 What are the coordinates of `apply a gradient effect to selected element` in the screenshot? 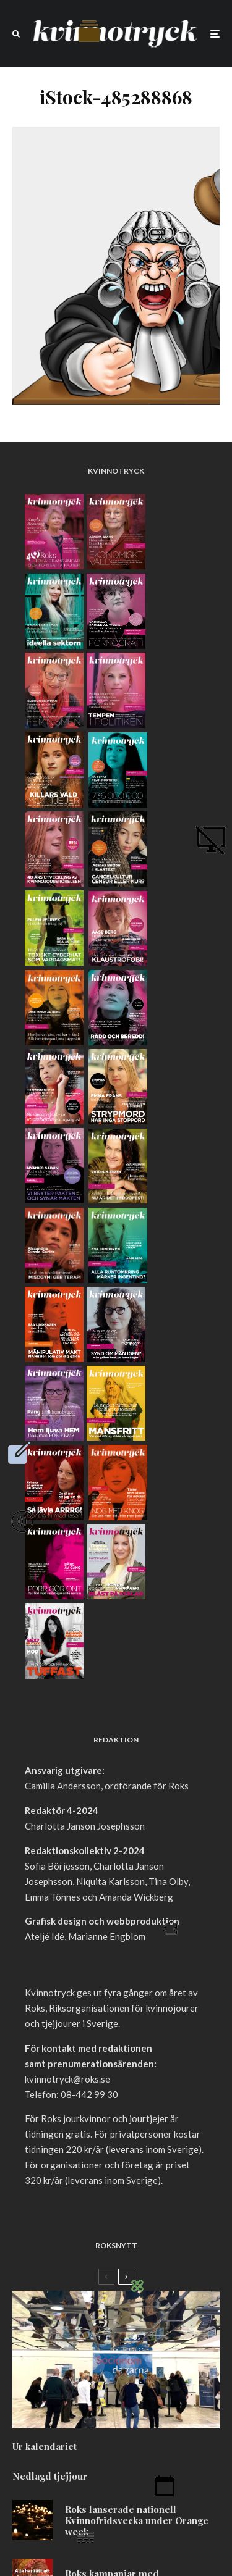 It's located at (85, 2538).